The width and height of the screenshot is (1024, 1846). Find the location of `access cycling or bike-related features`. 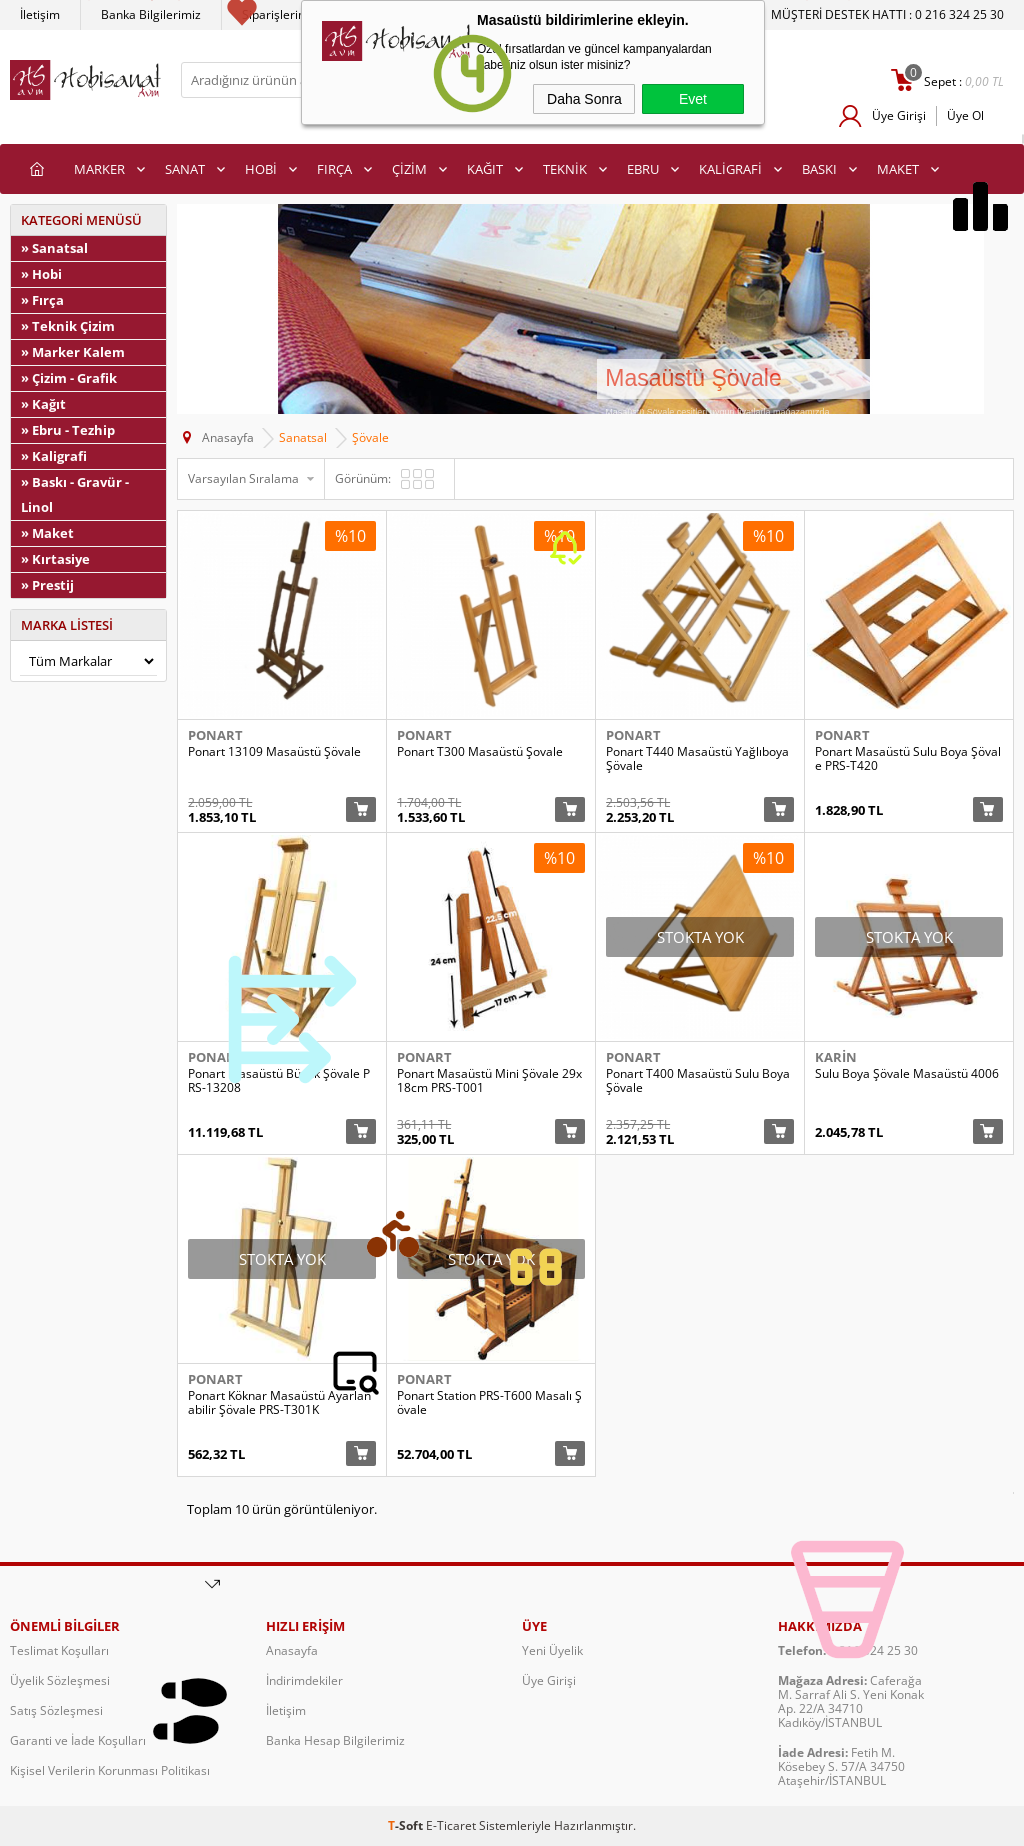

access cycling or bike-related features is located at coordinates (393, 1234).